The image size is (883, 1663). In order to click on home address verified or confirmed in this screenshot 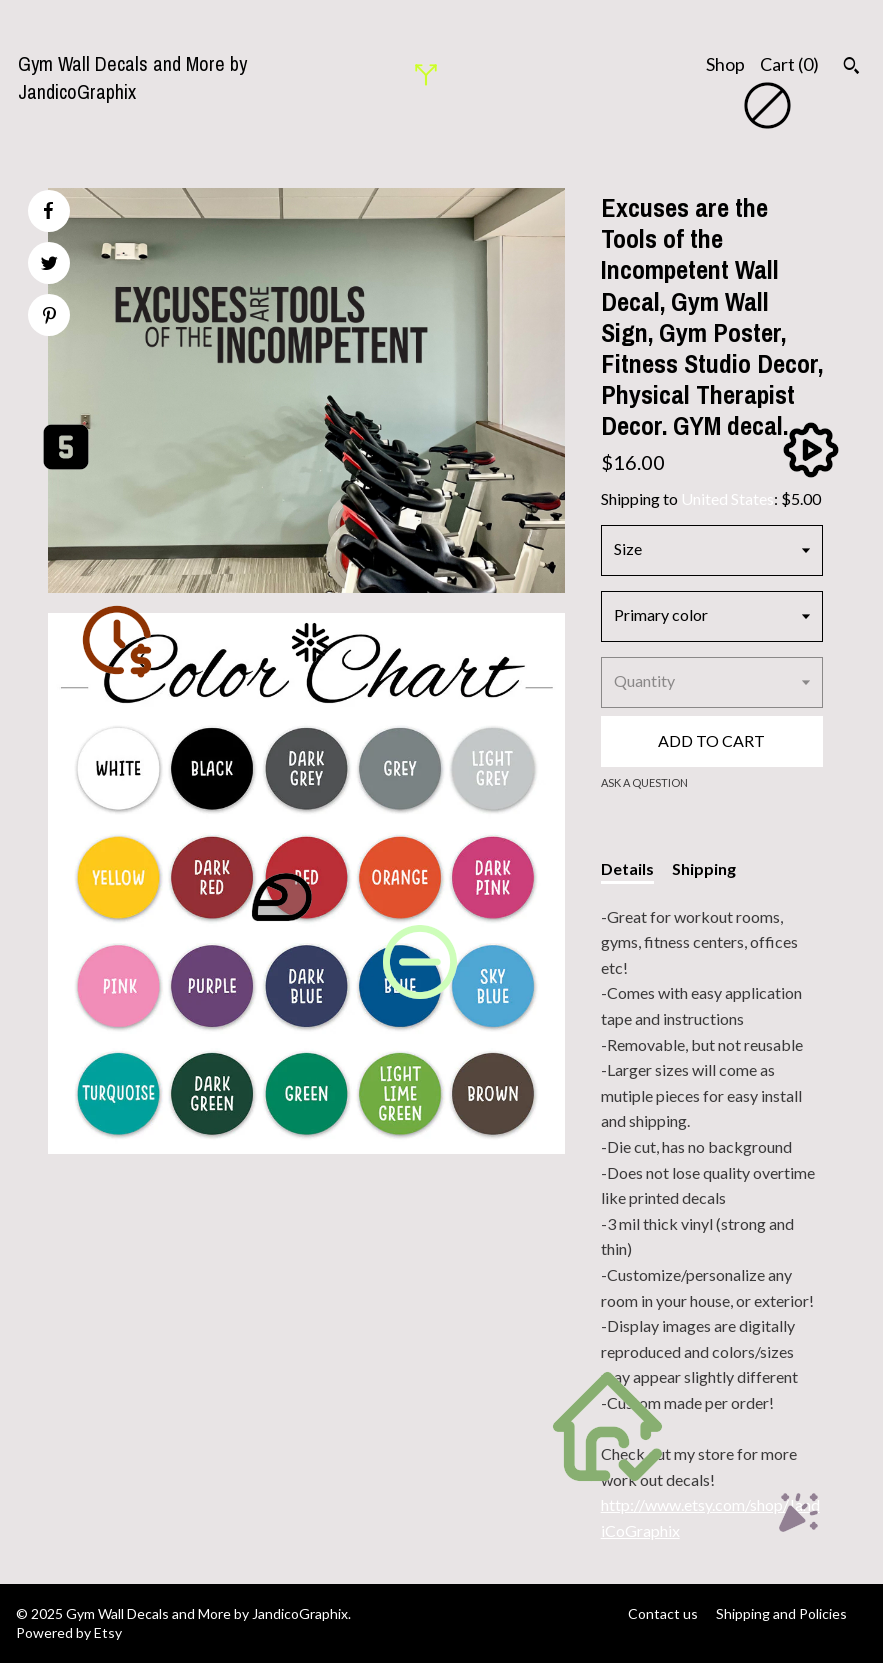, I will do `click(607, 1426)`.